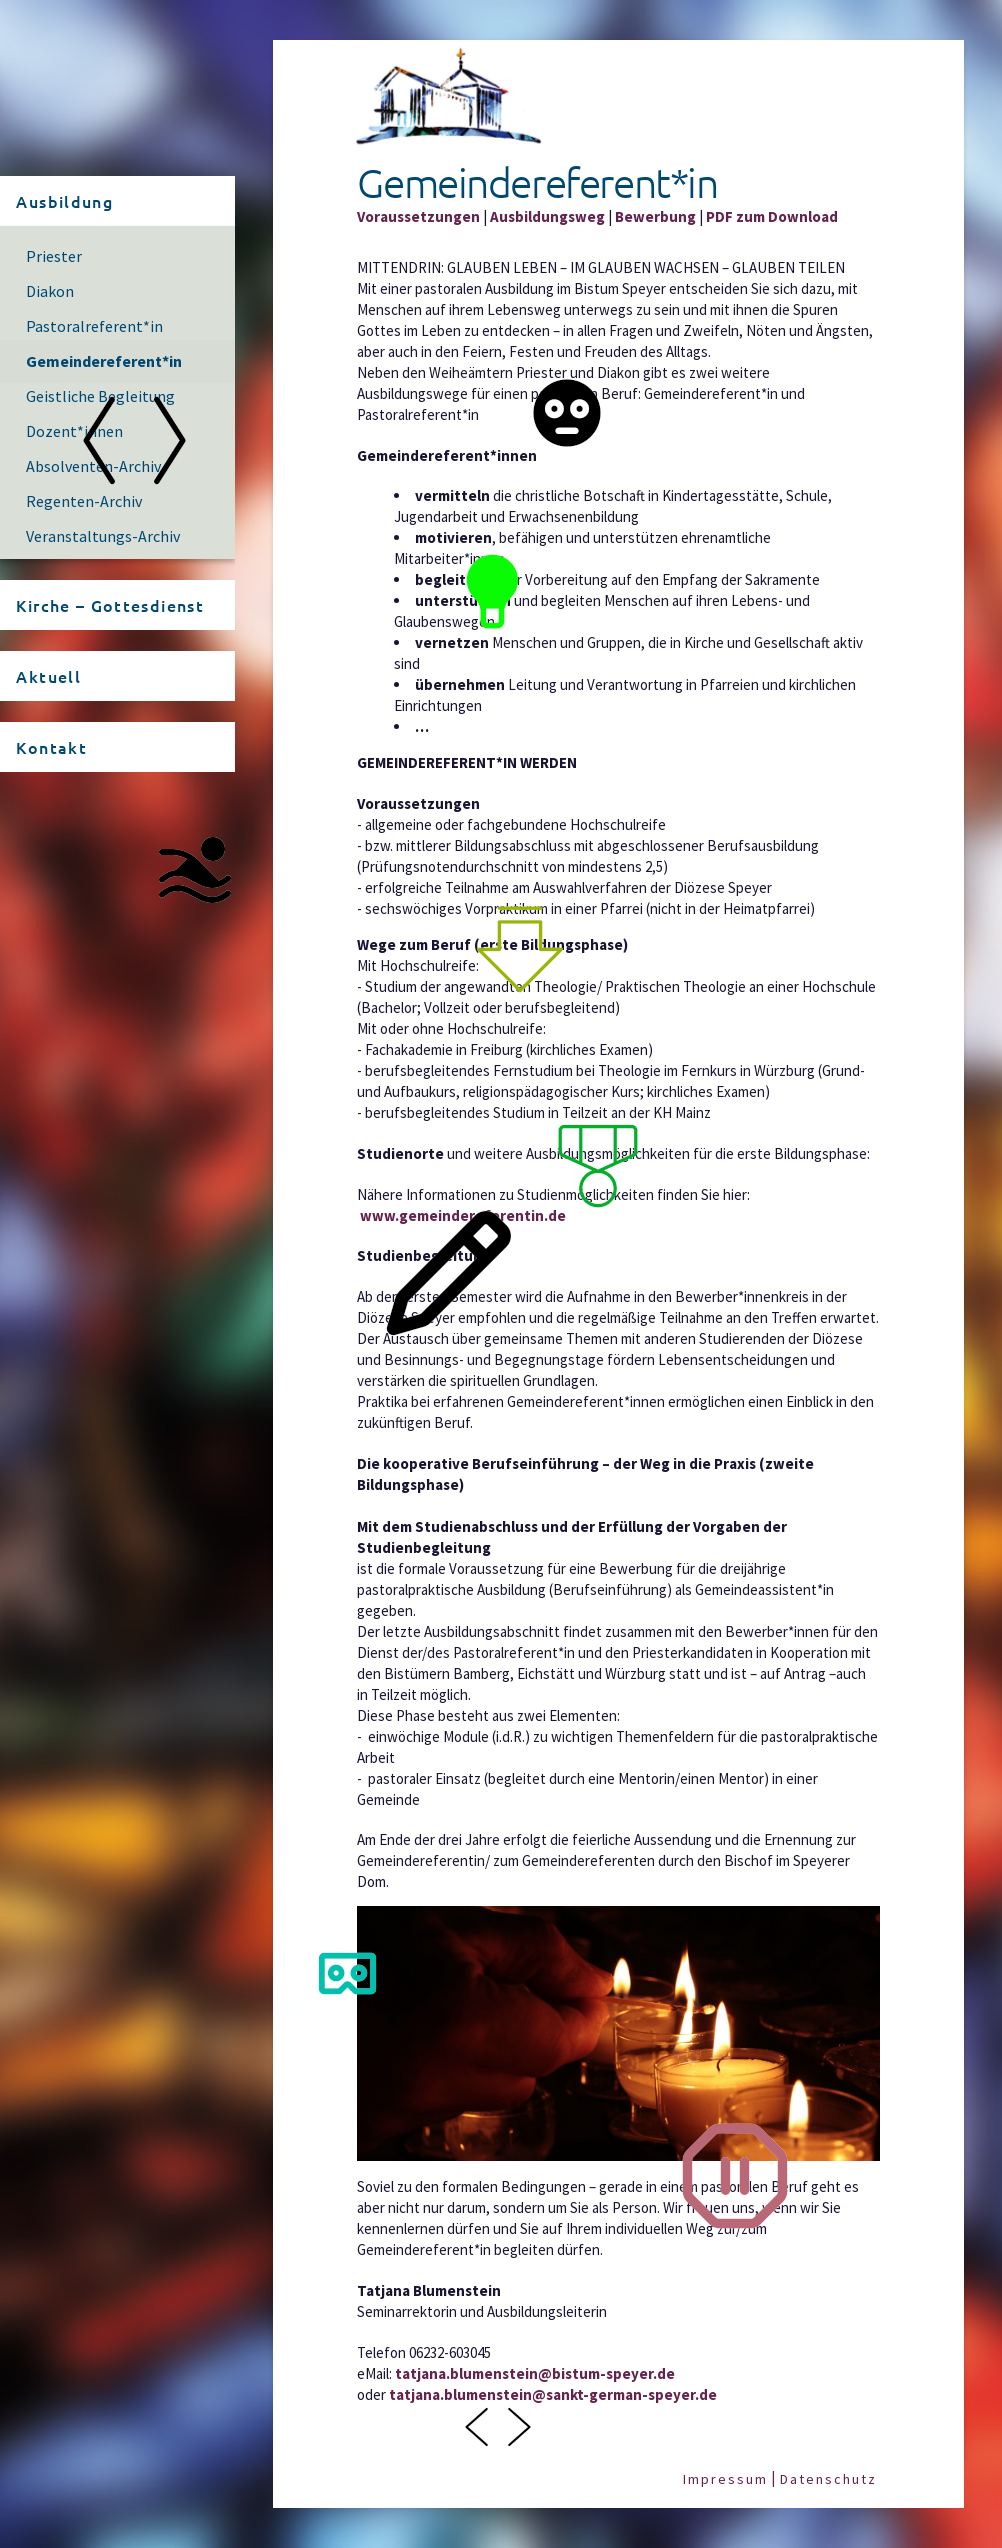  Describe the element at coordinates (735, 2176) in the screenshot. I see `pause or halt a process` at that location.